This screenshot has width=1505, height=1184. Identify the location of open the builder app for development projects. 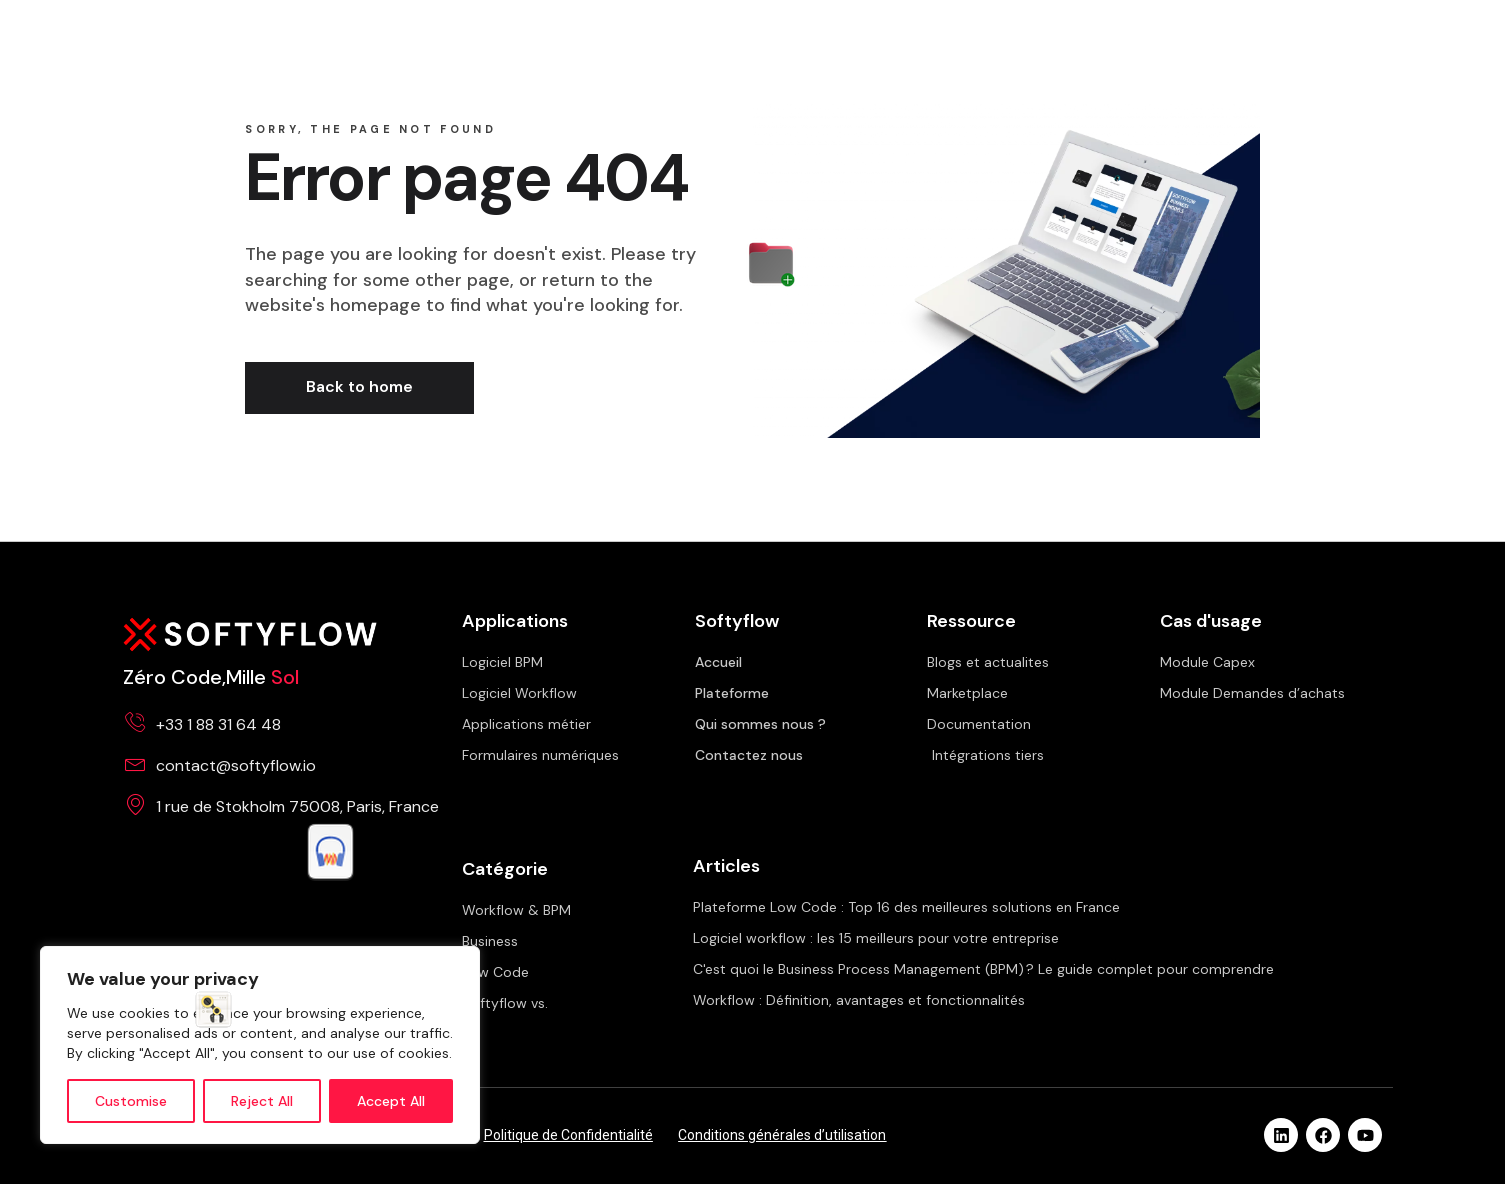
(213, 1009).